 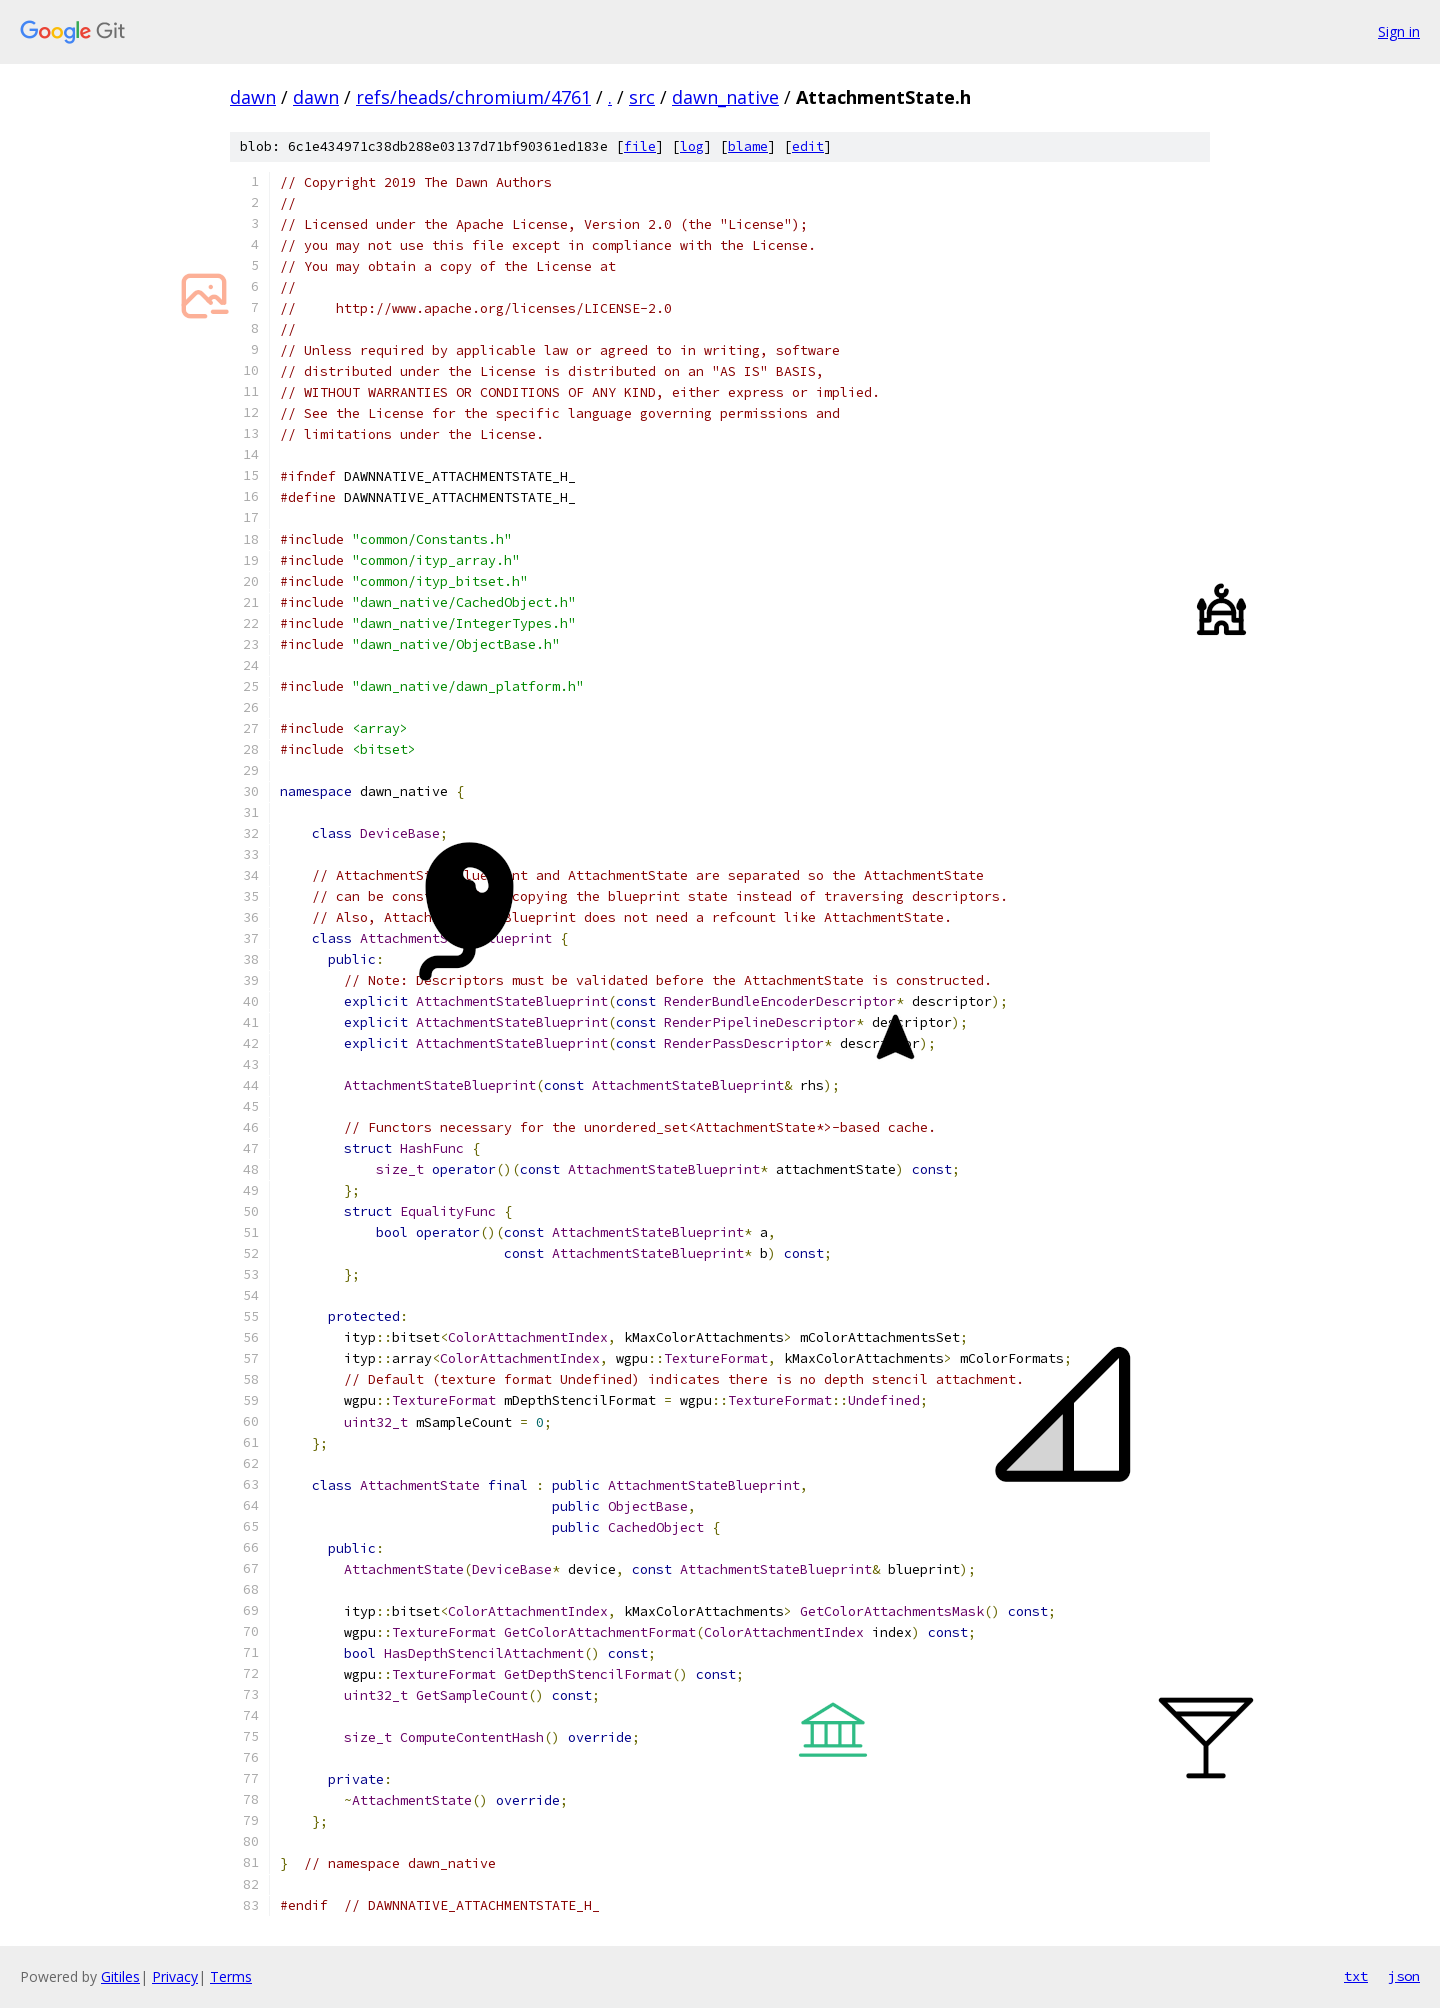 I want to click on celebrate a milestone or achievement, so click(x=469, y=911).